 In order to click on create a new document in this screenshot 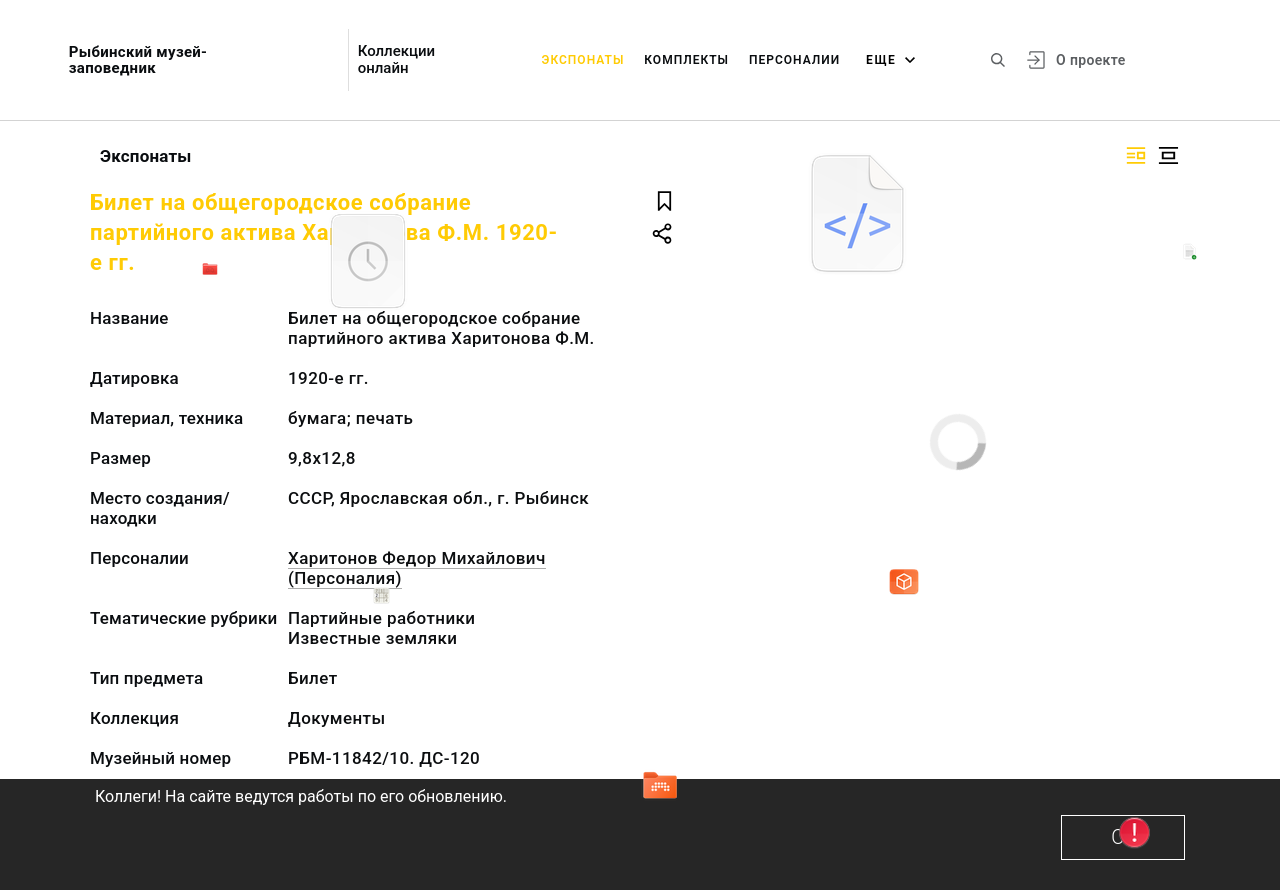, I will do `click(1189, 251)`.